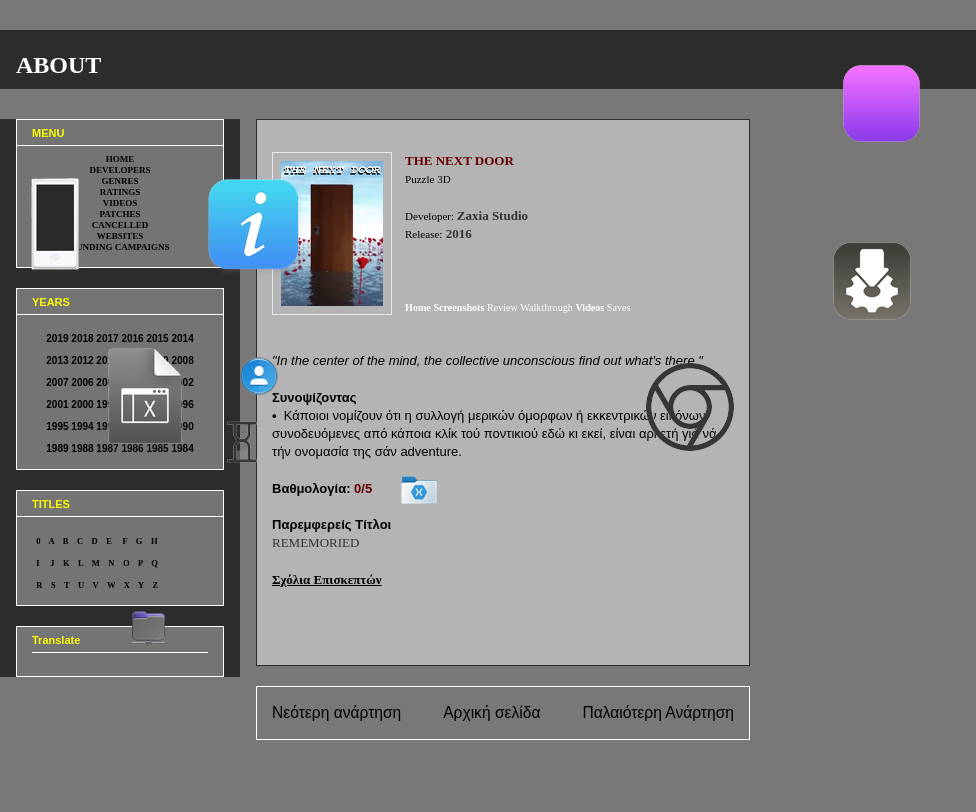  Describe the element at coordinates (881, 103) in the screenshot. I see `placeholder template for a macOS app icon` at that location.